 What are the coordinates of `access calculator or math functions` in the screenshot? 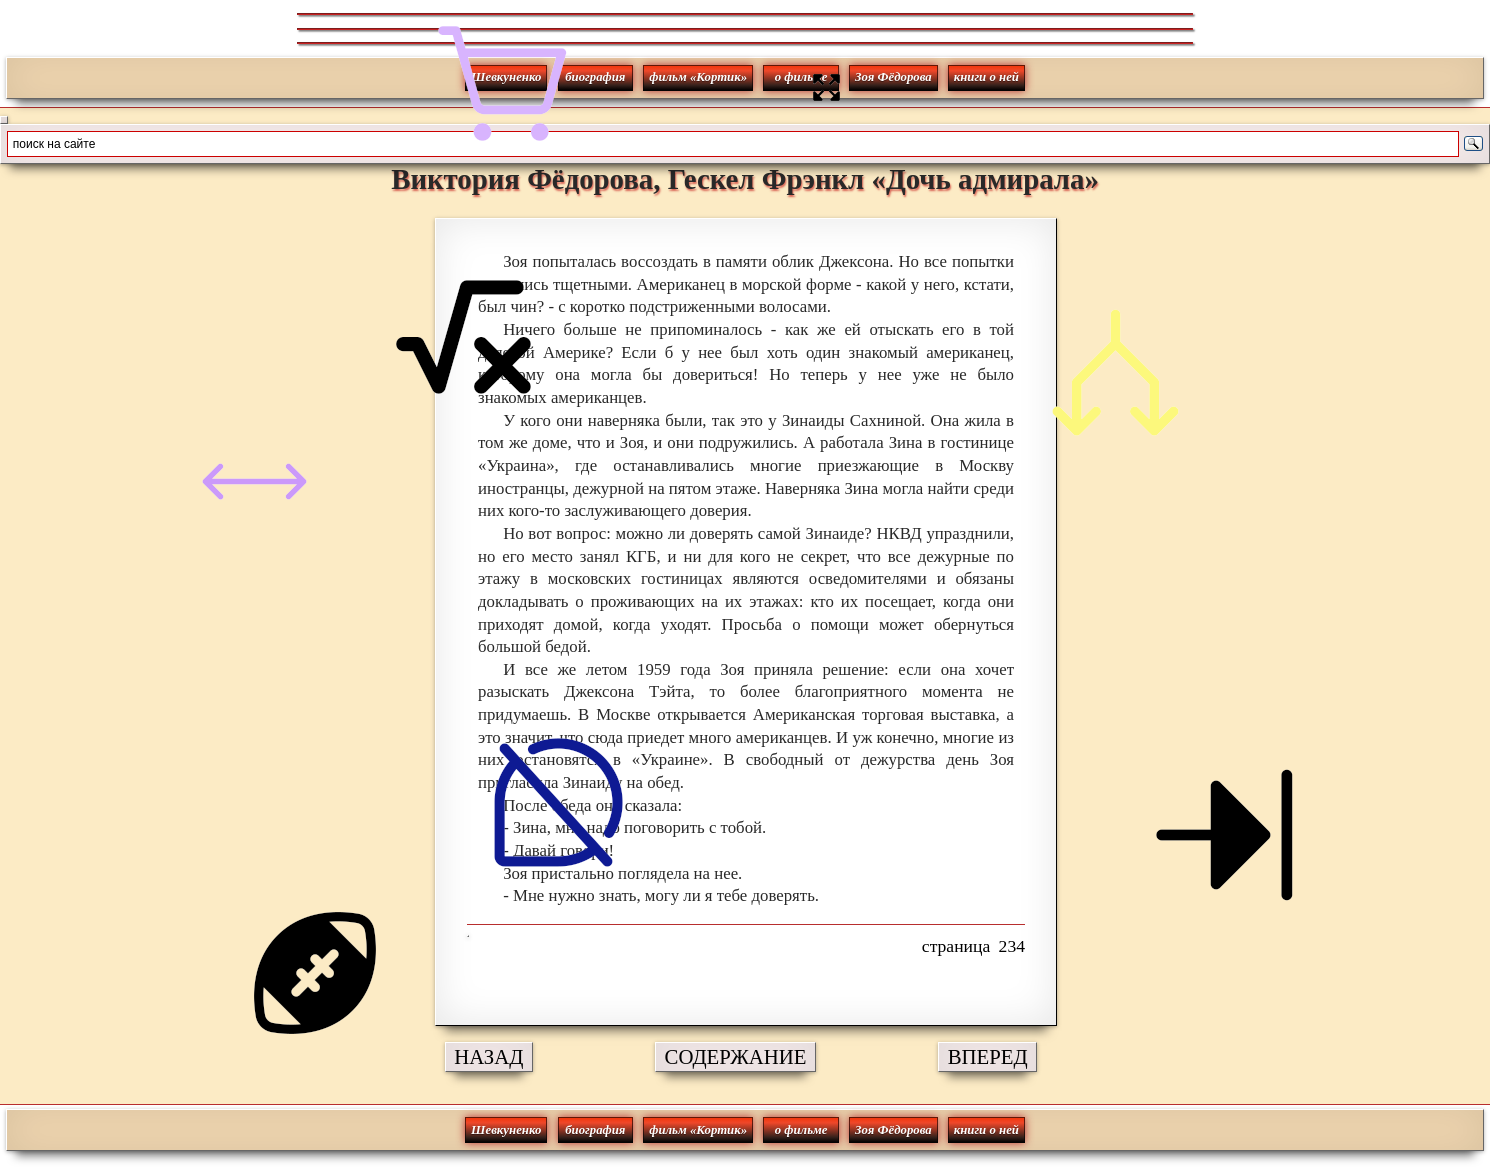 It's located at (467, 337).